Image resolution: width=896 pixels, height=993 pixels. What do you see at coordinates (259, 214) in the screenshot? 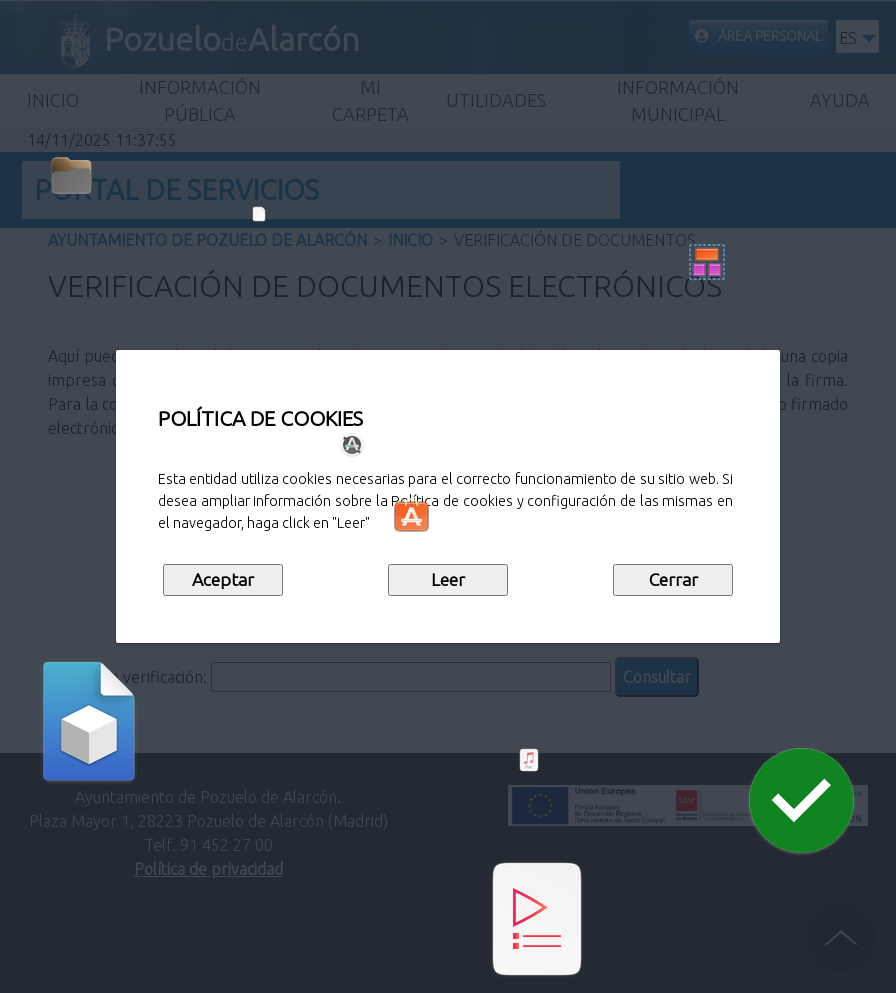
I see `indicates an empty or zero-byte file` at bounding box center [259, 214].